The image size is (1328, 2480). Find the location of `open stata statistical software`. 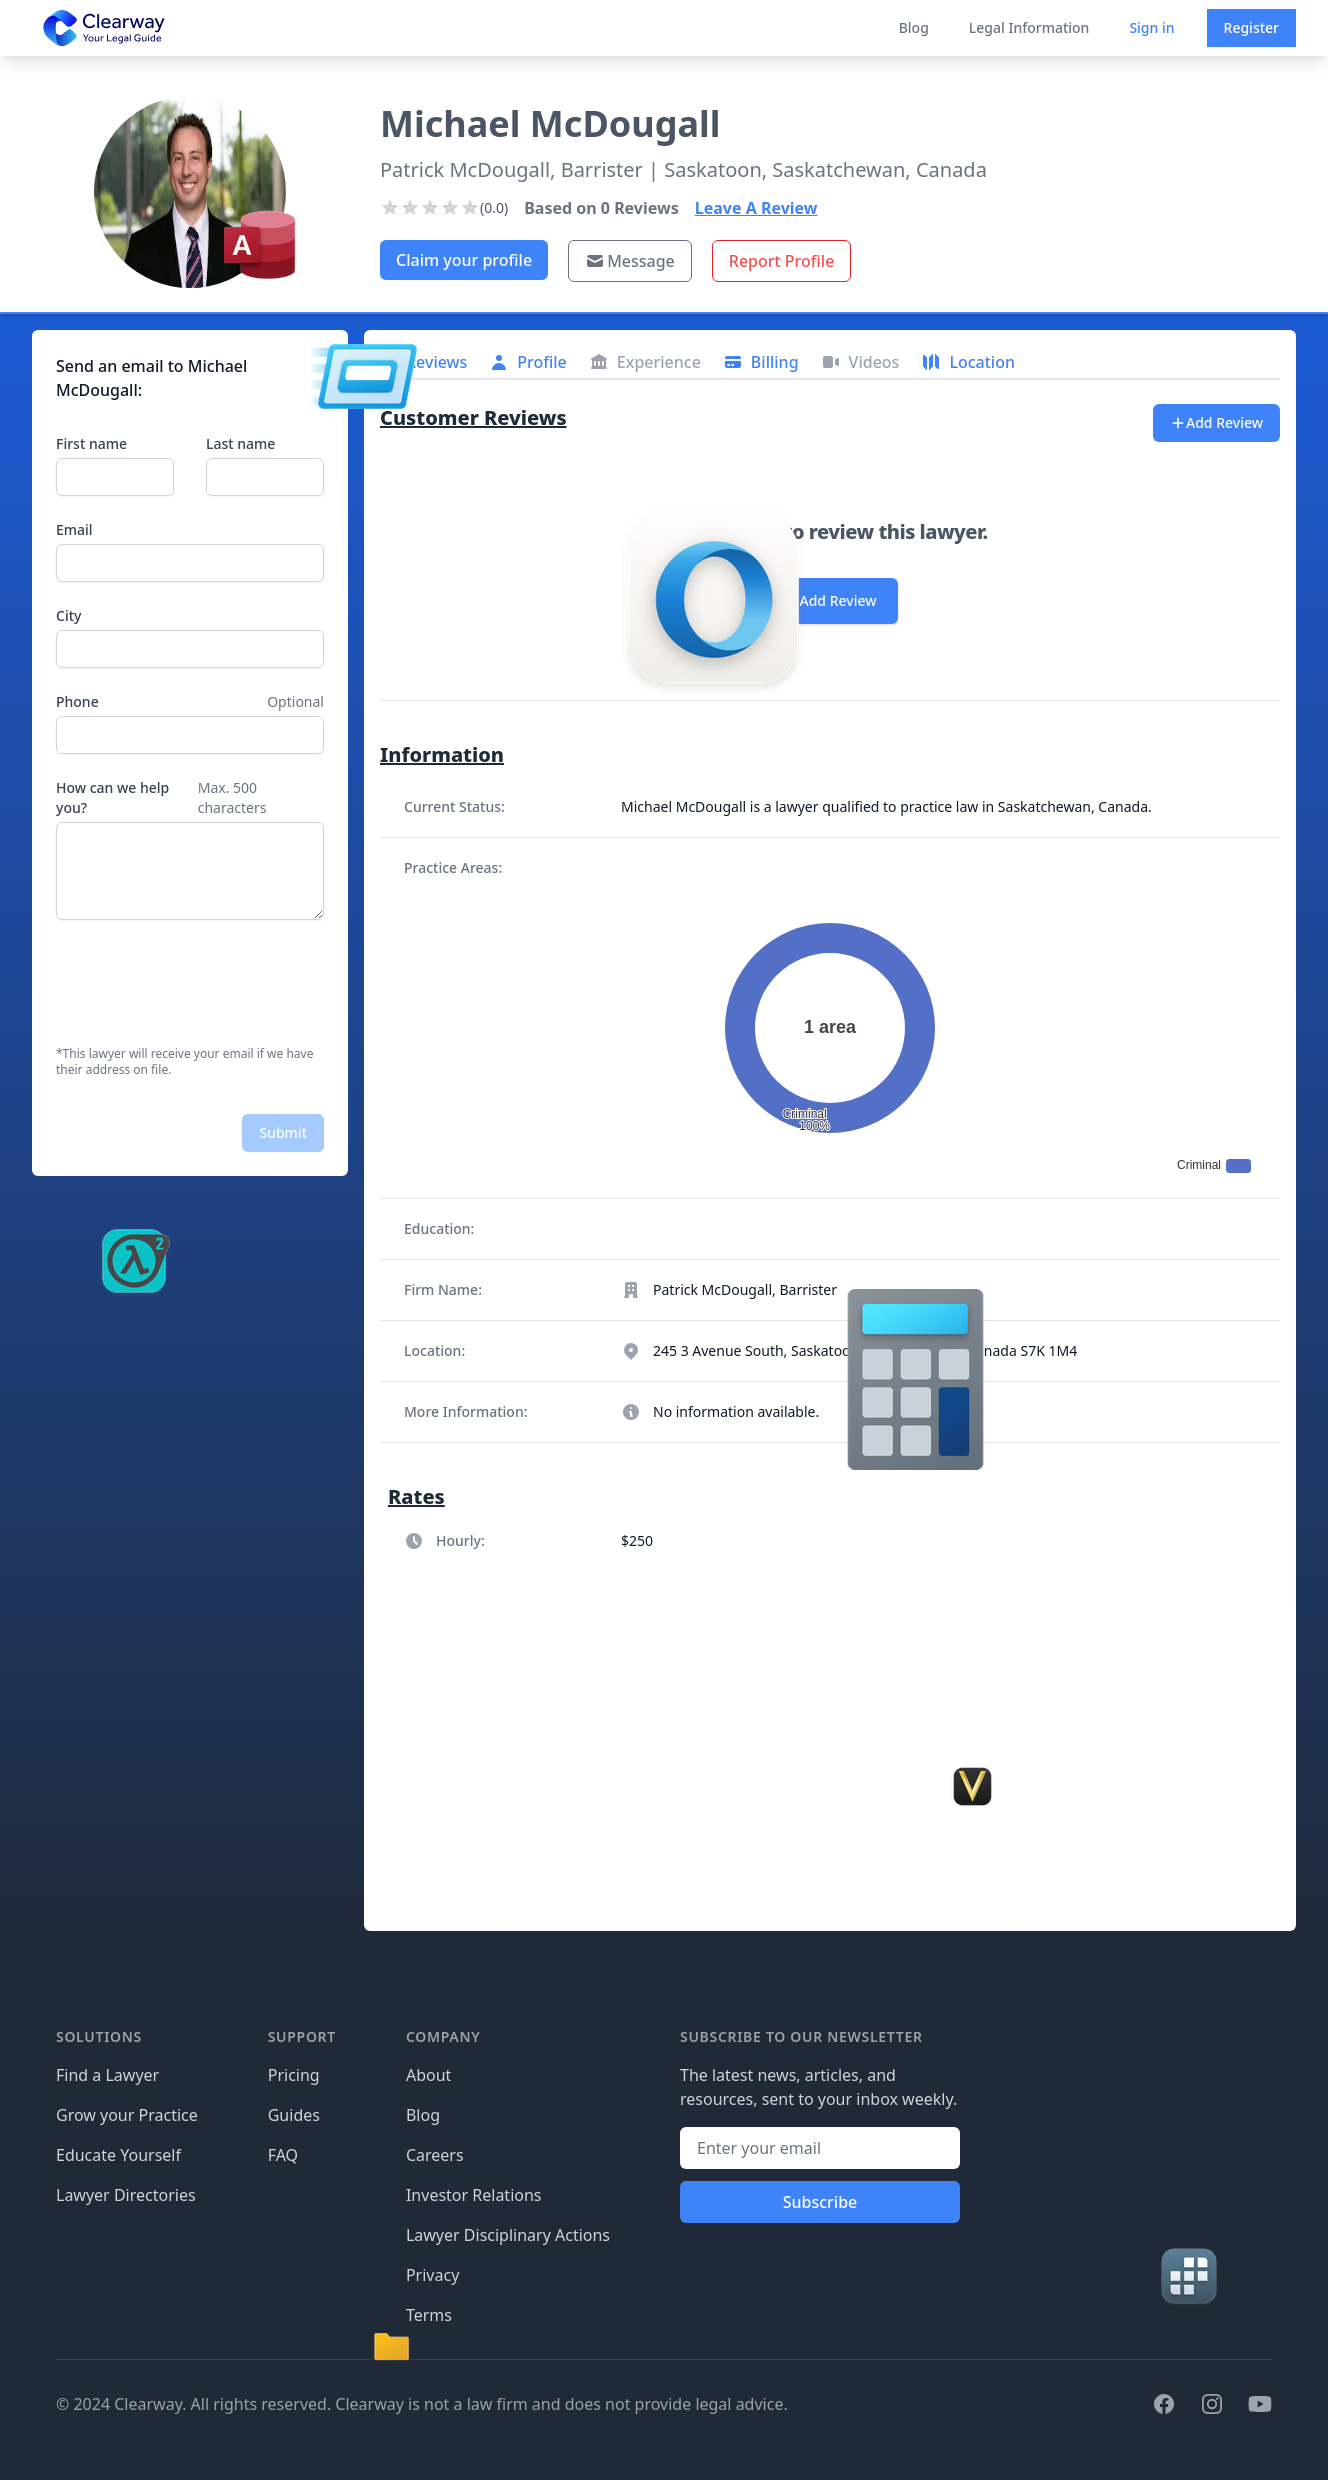

open stata statistical software is located at coordinates (1189, 2276).